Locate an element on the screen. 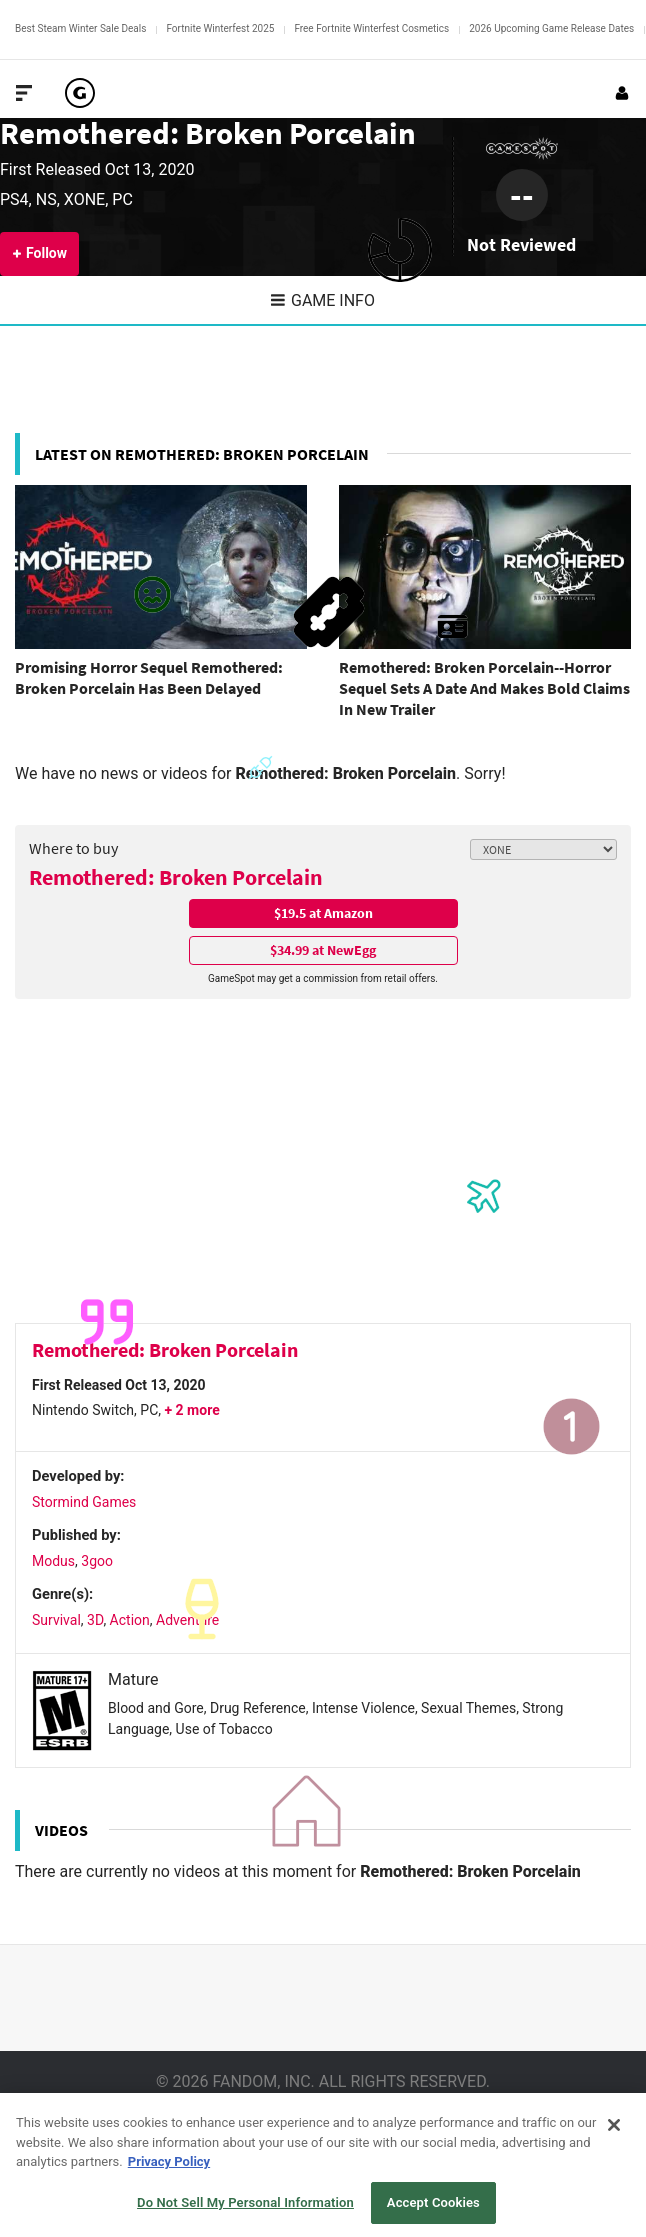  navigate to home screen is located at coordinates (306, 1812).